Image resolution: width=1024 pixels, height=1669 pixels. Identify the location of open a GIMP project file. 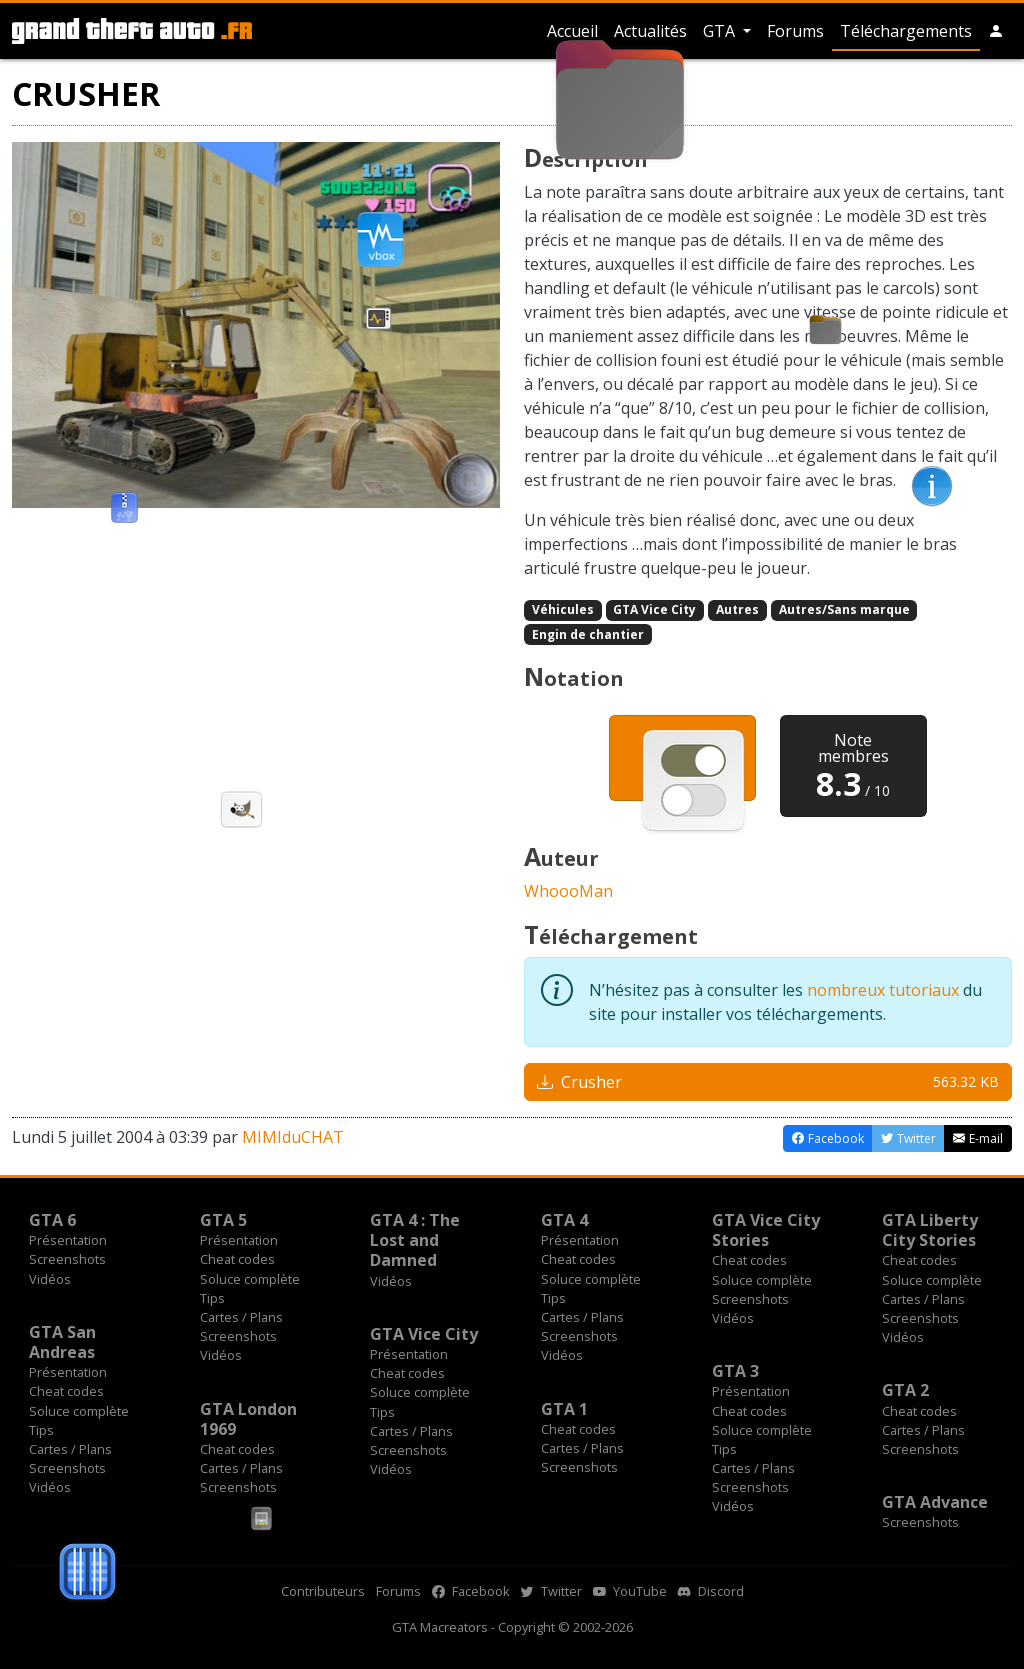
(241, 808).